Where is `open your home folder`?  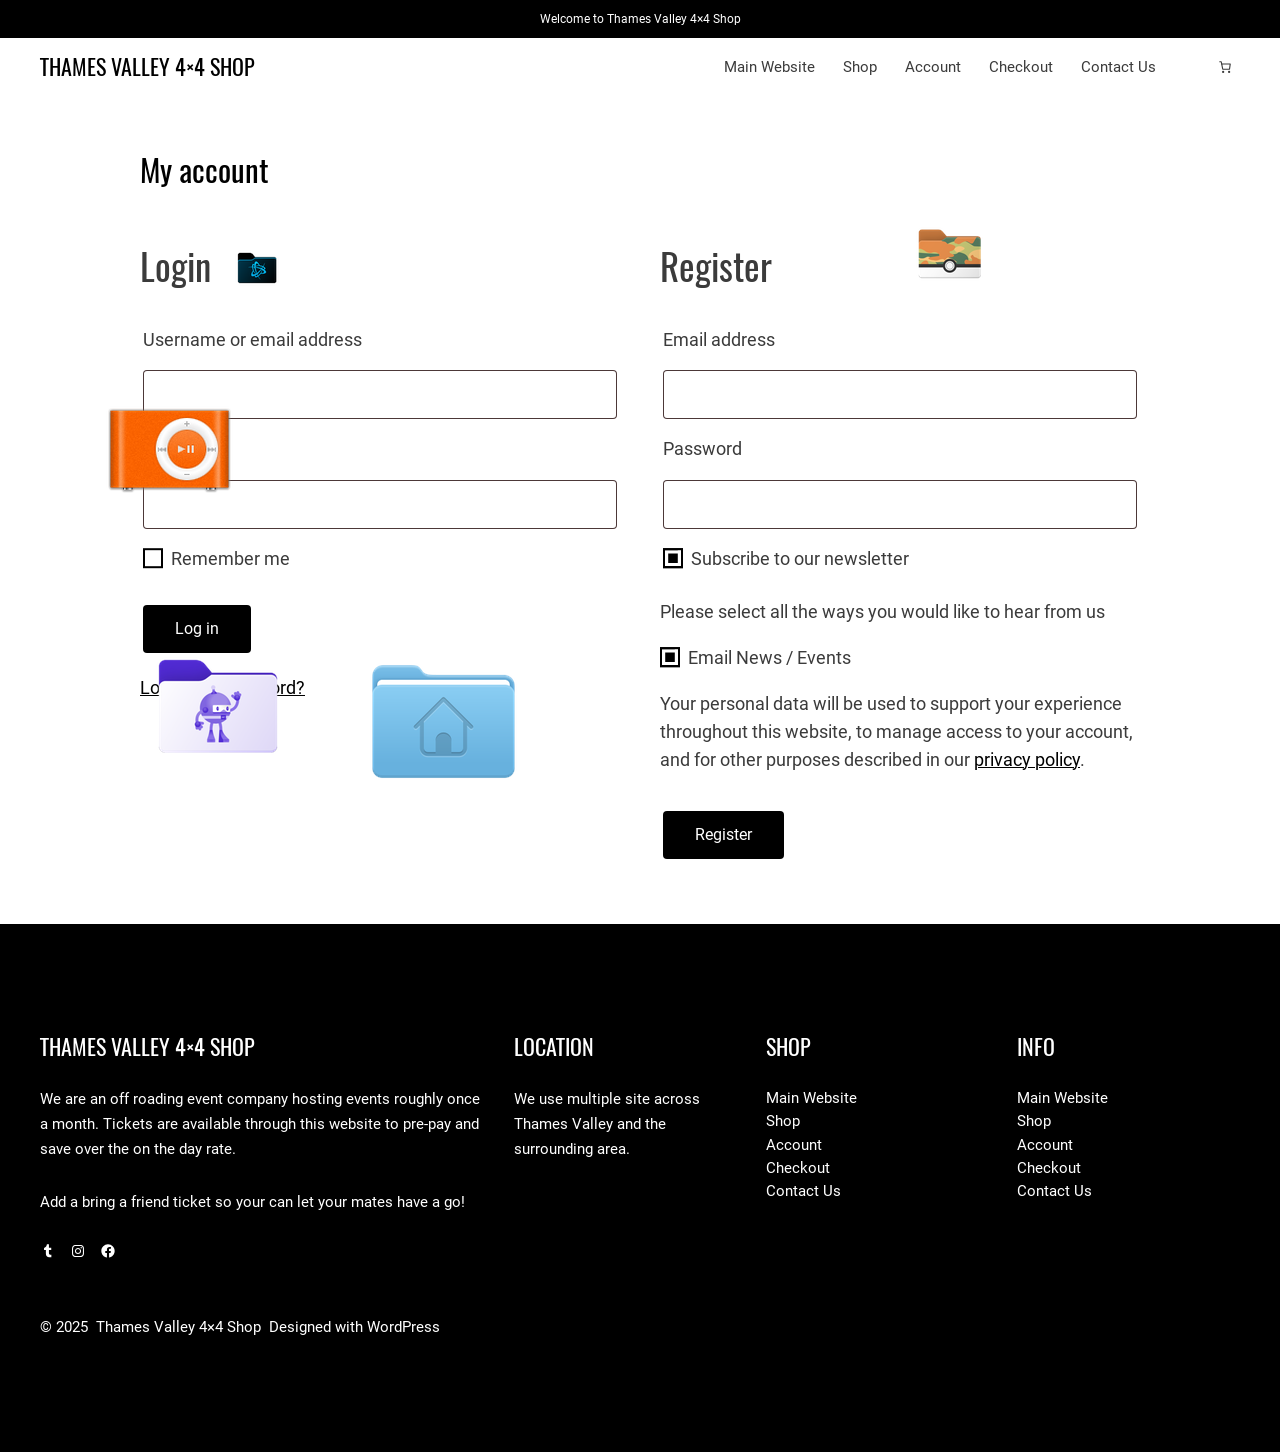
open your home folder is located at coordinates (443, 721).